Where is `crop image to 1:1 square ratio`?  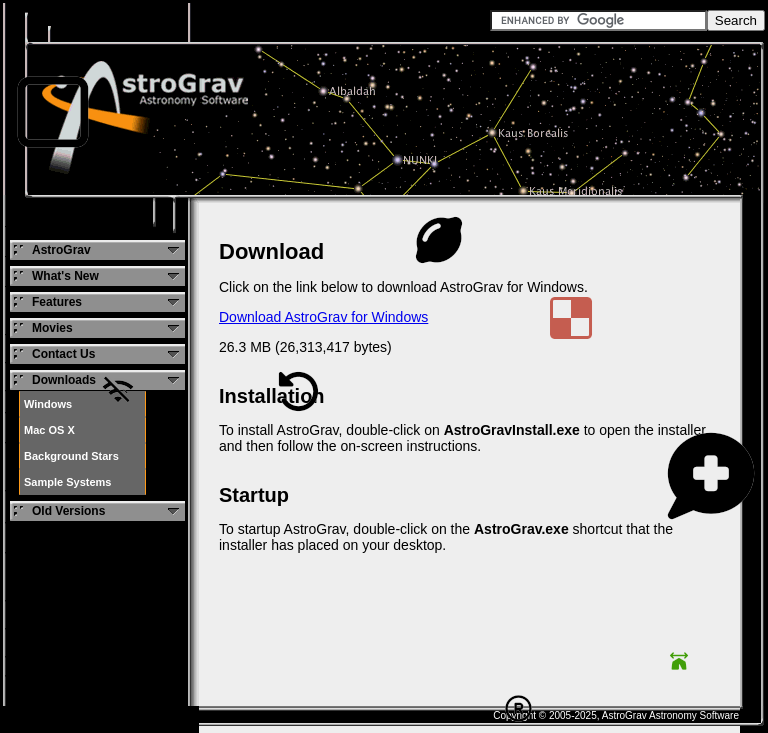 crop image to 1:1 square ratio is located at coordinates (53, 112).